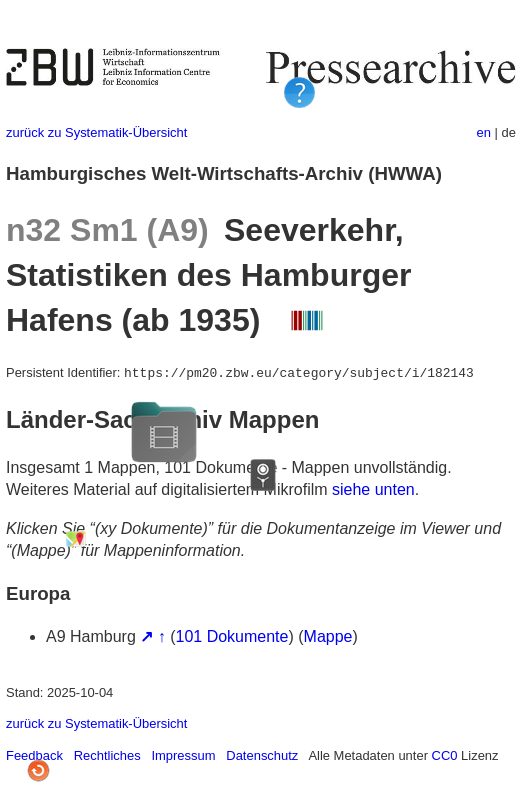 This screenshot has width=522, height=791. Describe the element at coordinates (76, 539) in the screenshot. I see `open gnome maps application` at that location.